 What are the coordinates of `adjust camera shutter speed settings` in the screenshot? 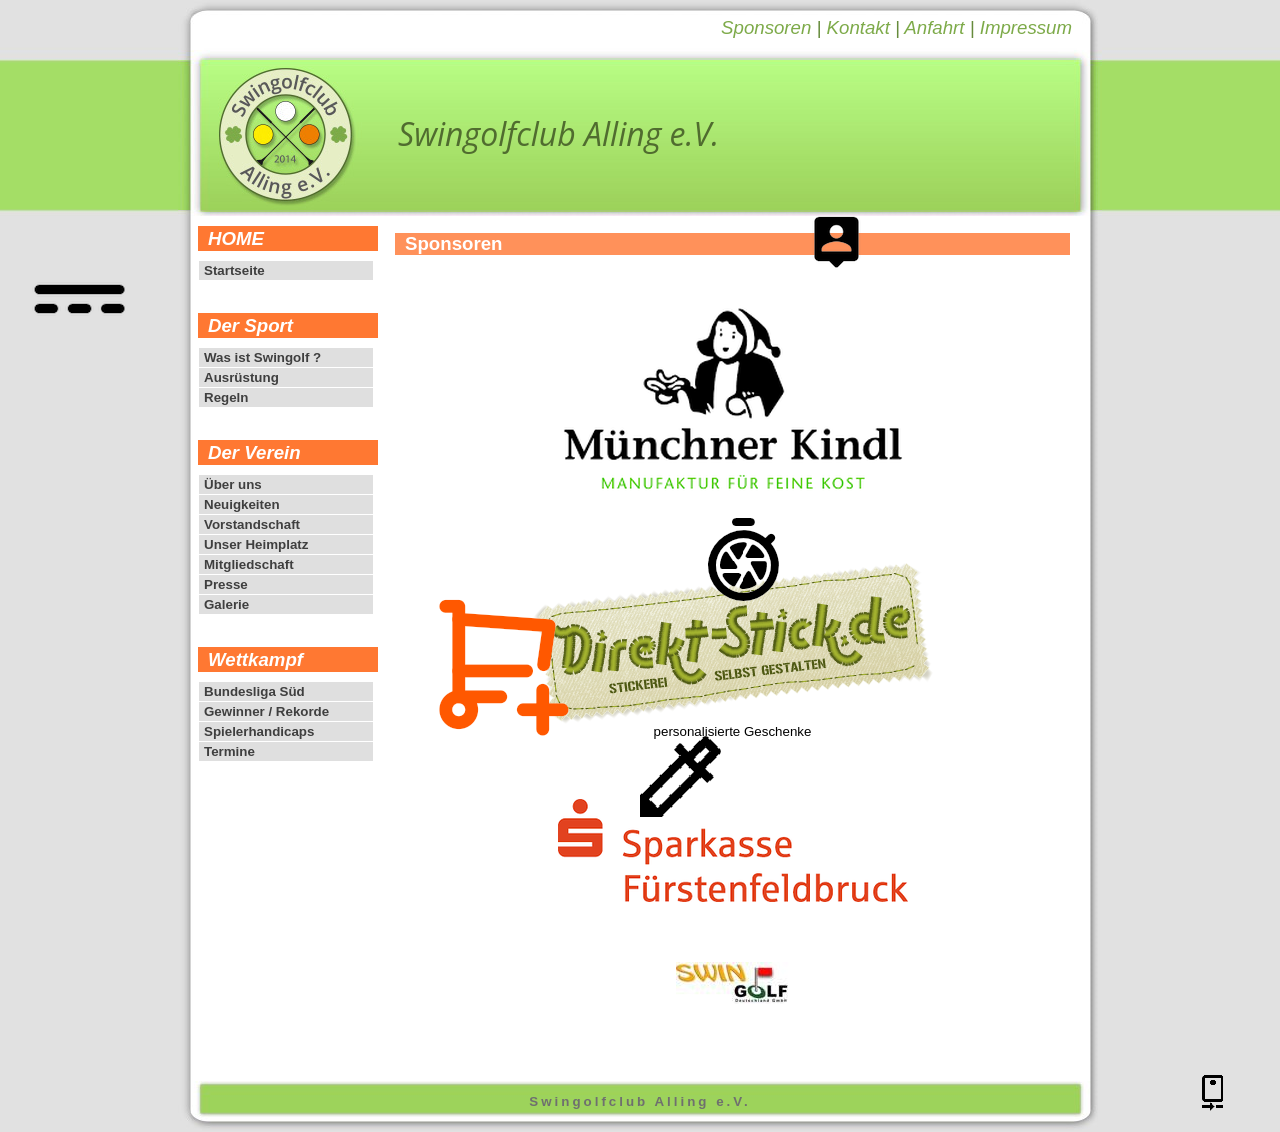 It's located at (743, 561).